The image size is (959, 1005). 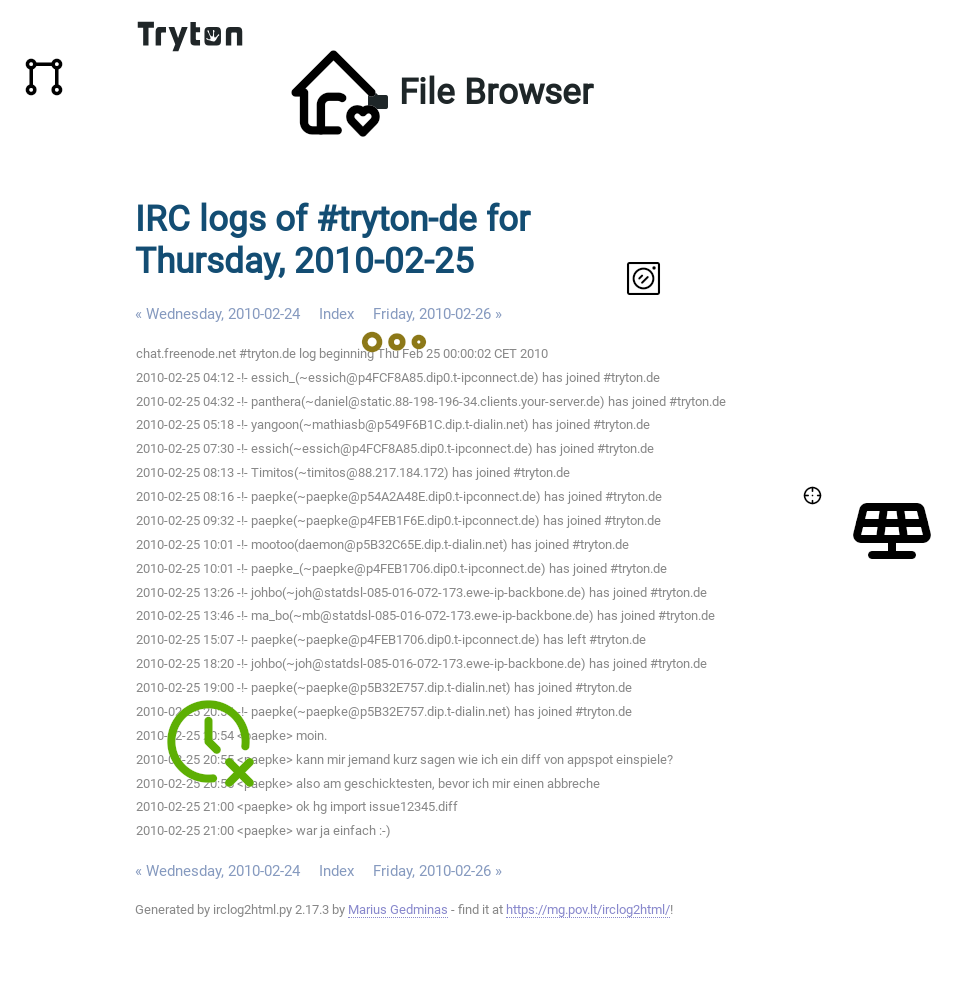 I want to click on connect nodes or create a path between points, so click(x=44, y=77).